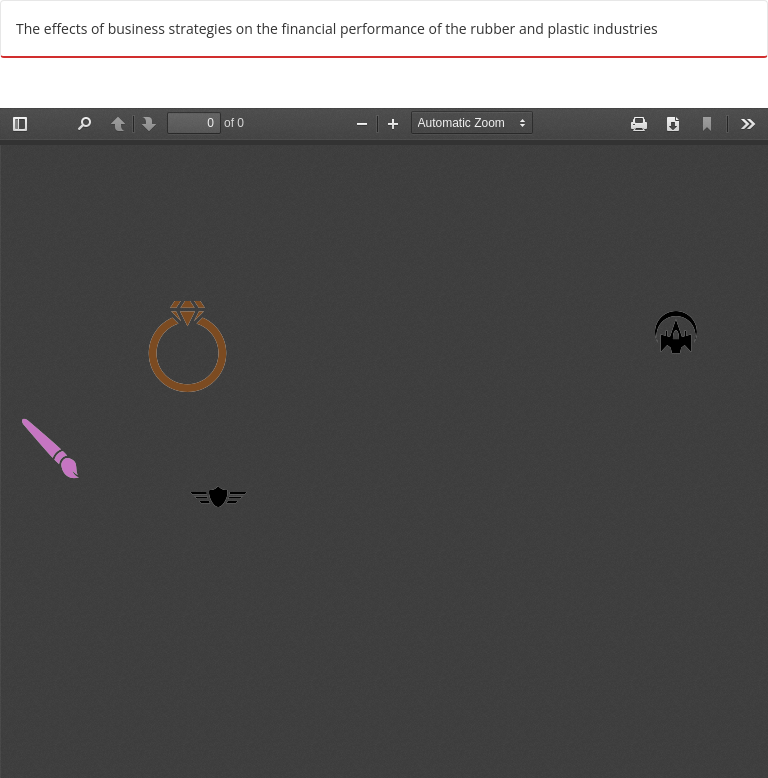 This screenshot has height=778, width=768. What do you see at coordinates (218, 496) in the screenshot?
I see `air force or military aviation badge` at bounding box center [218, 496].